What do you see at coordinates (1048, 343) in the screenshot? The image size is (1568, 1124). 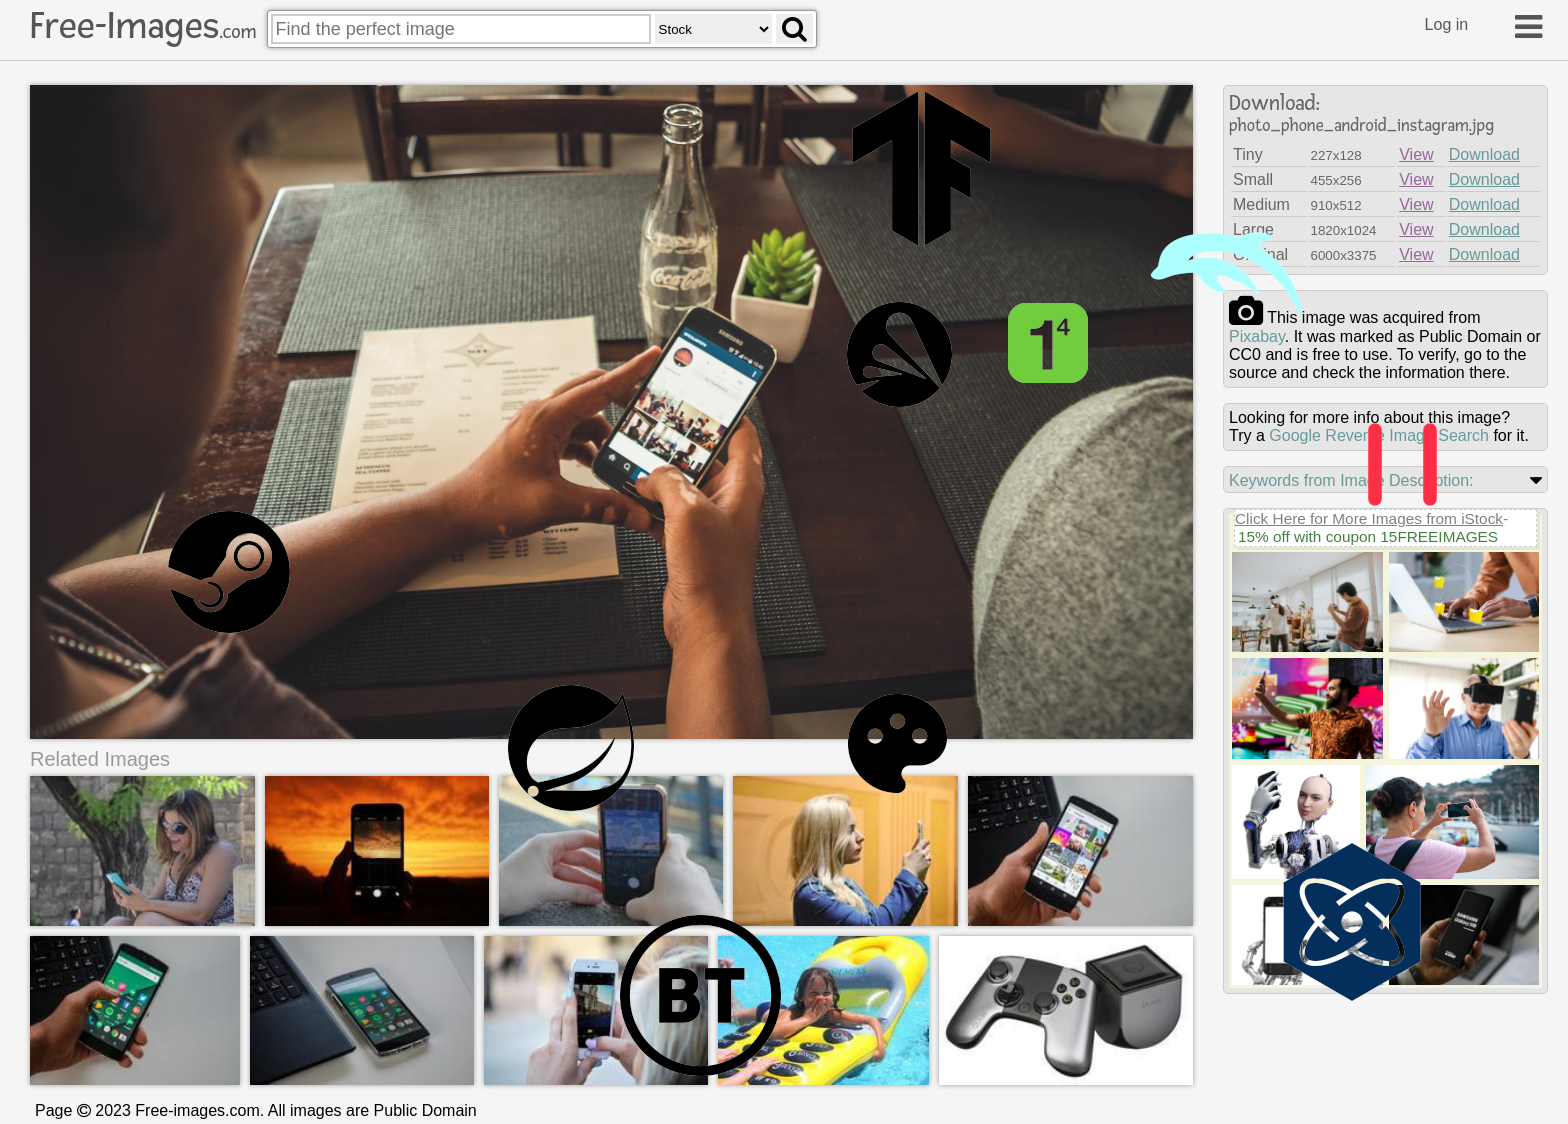 I see `open cloudflare 1.1.1.1 dns app` at bounding box center [1048, 343].